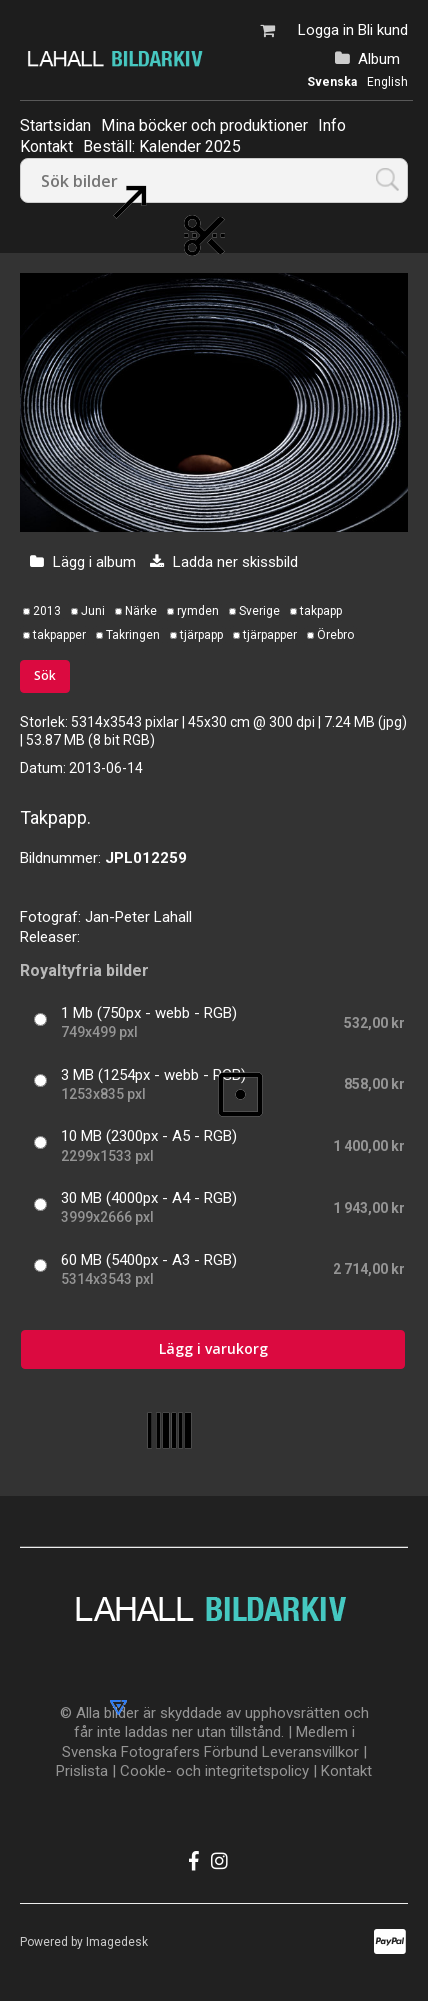 The height and width of the screenshot is (2001, 428). What do you see at coordinates (130, 201) in the screenshot?
I see `open link in new tab or external window` at bounding box center [130, 201].